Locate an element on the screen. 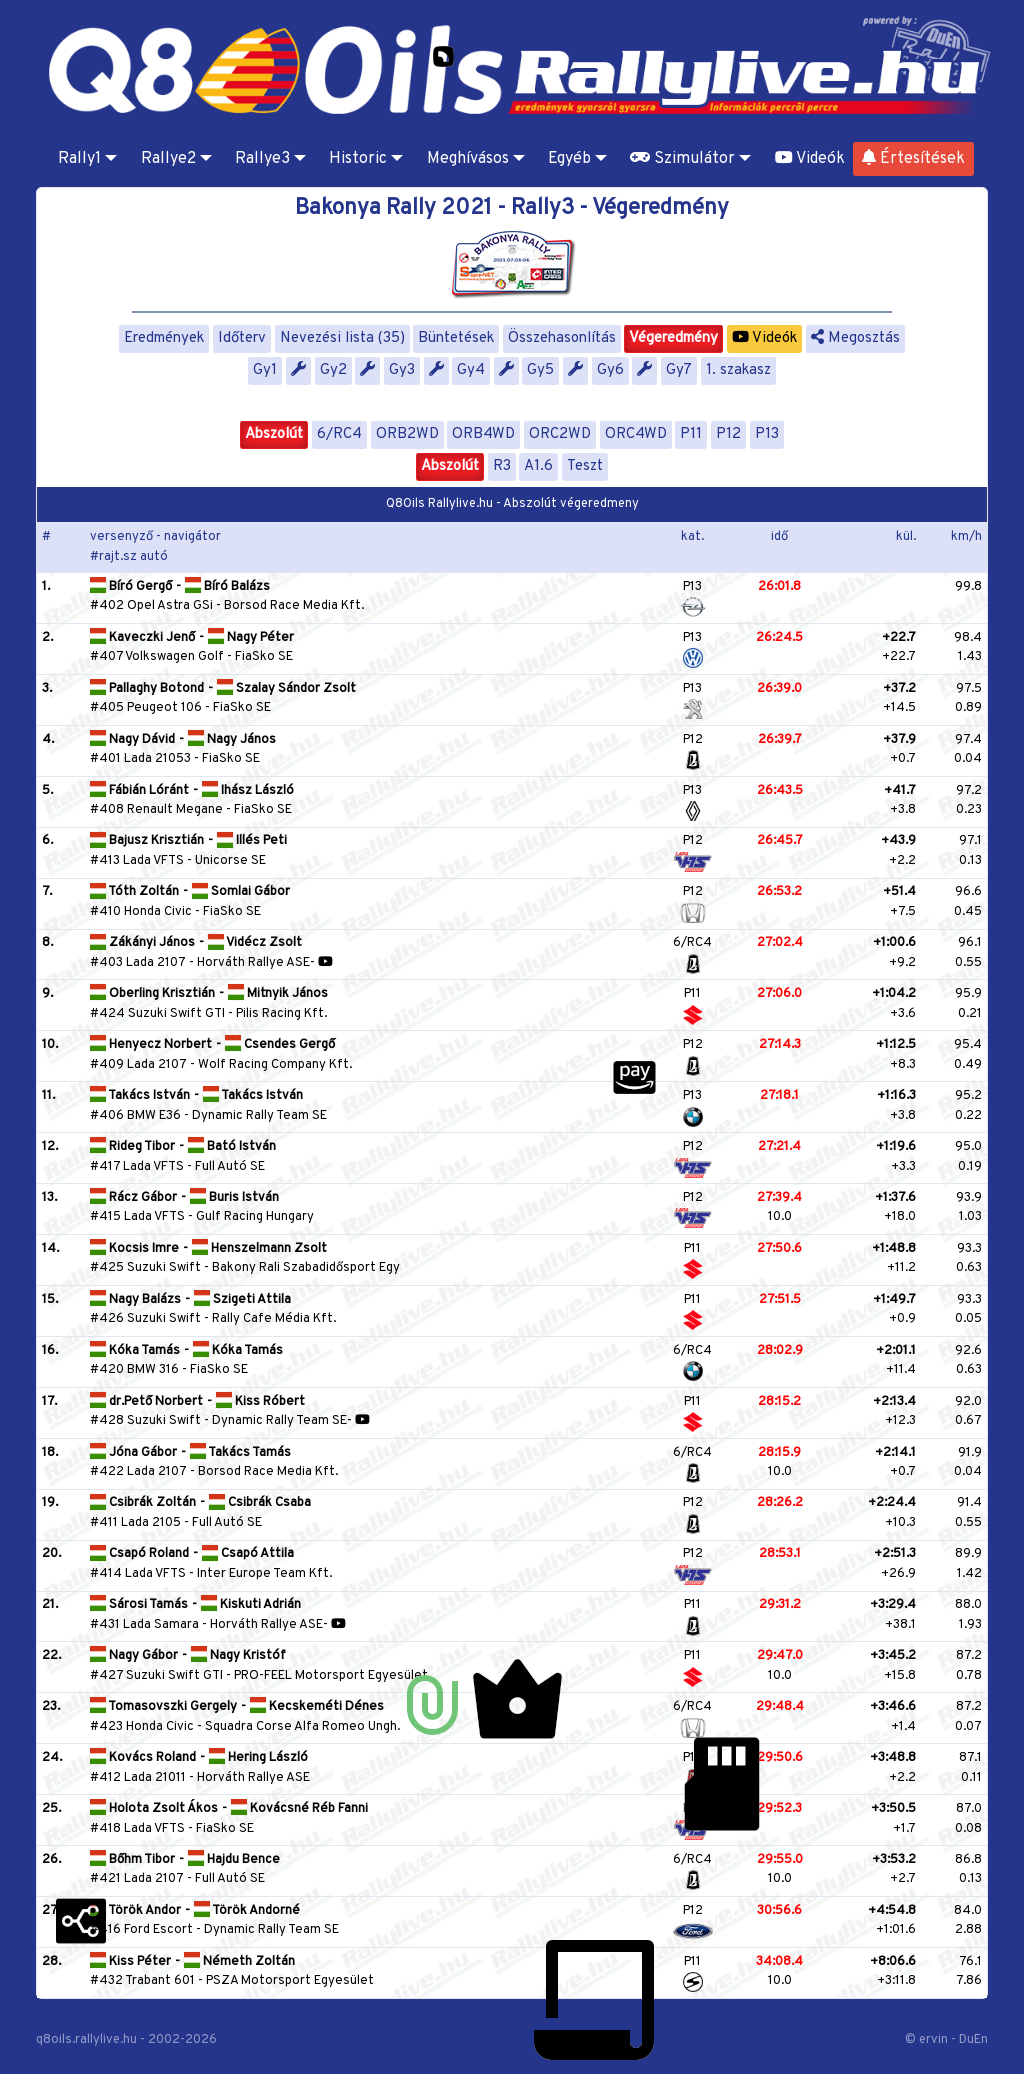 This screenshot has width=1024, height=2074. access external storage settings is located at coordinates (722, 1784).